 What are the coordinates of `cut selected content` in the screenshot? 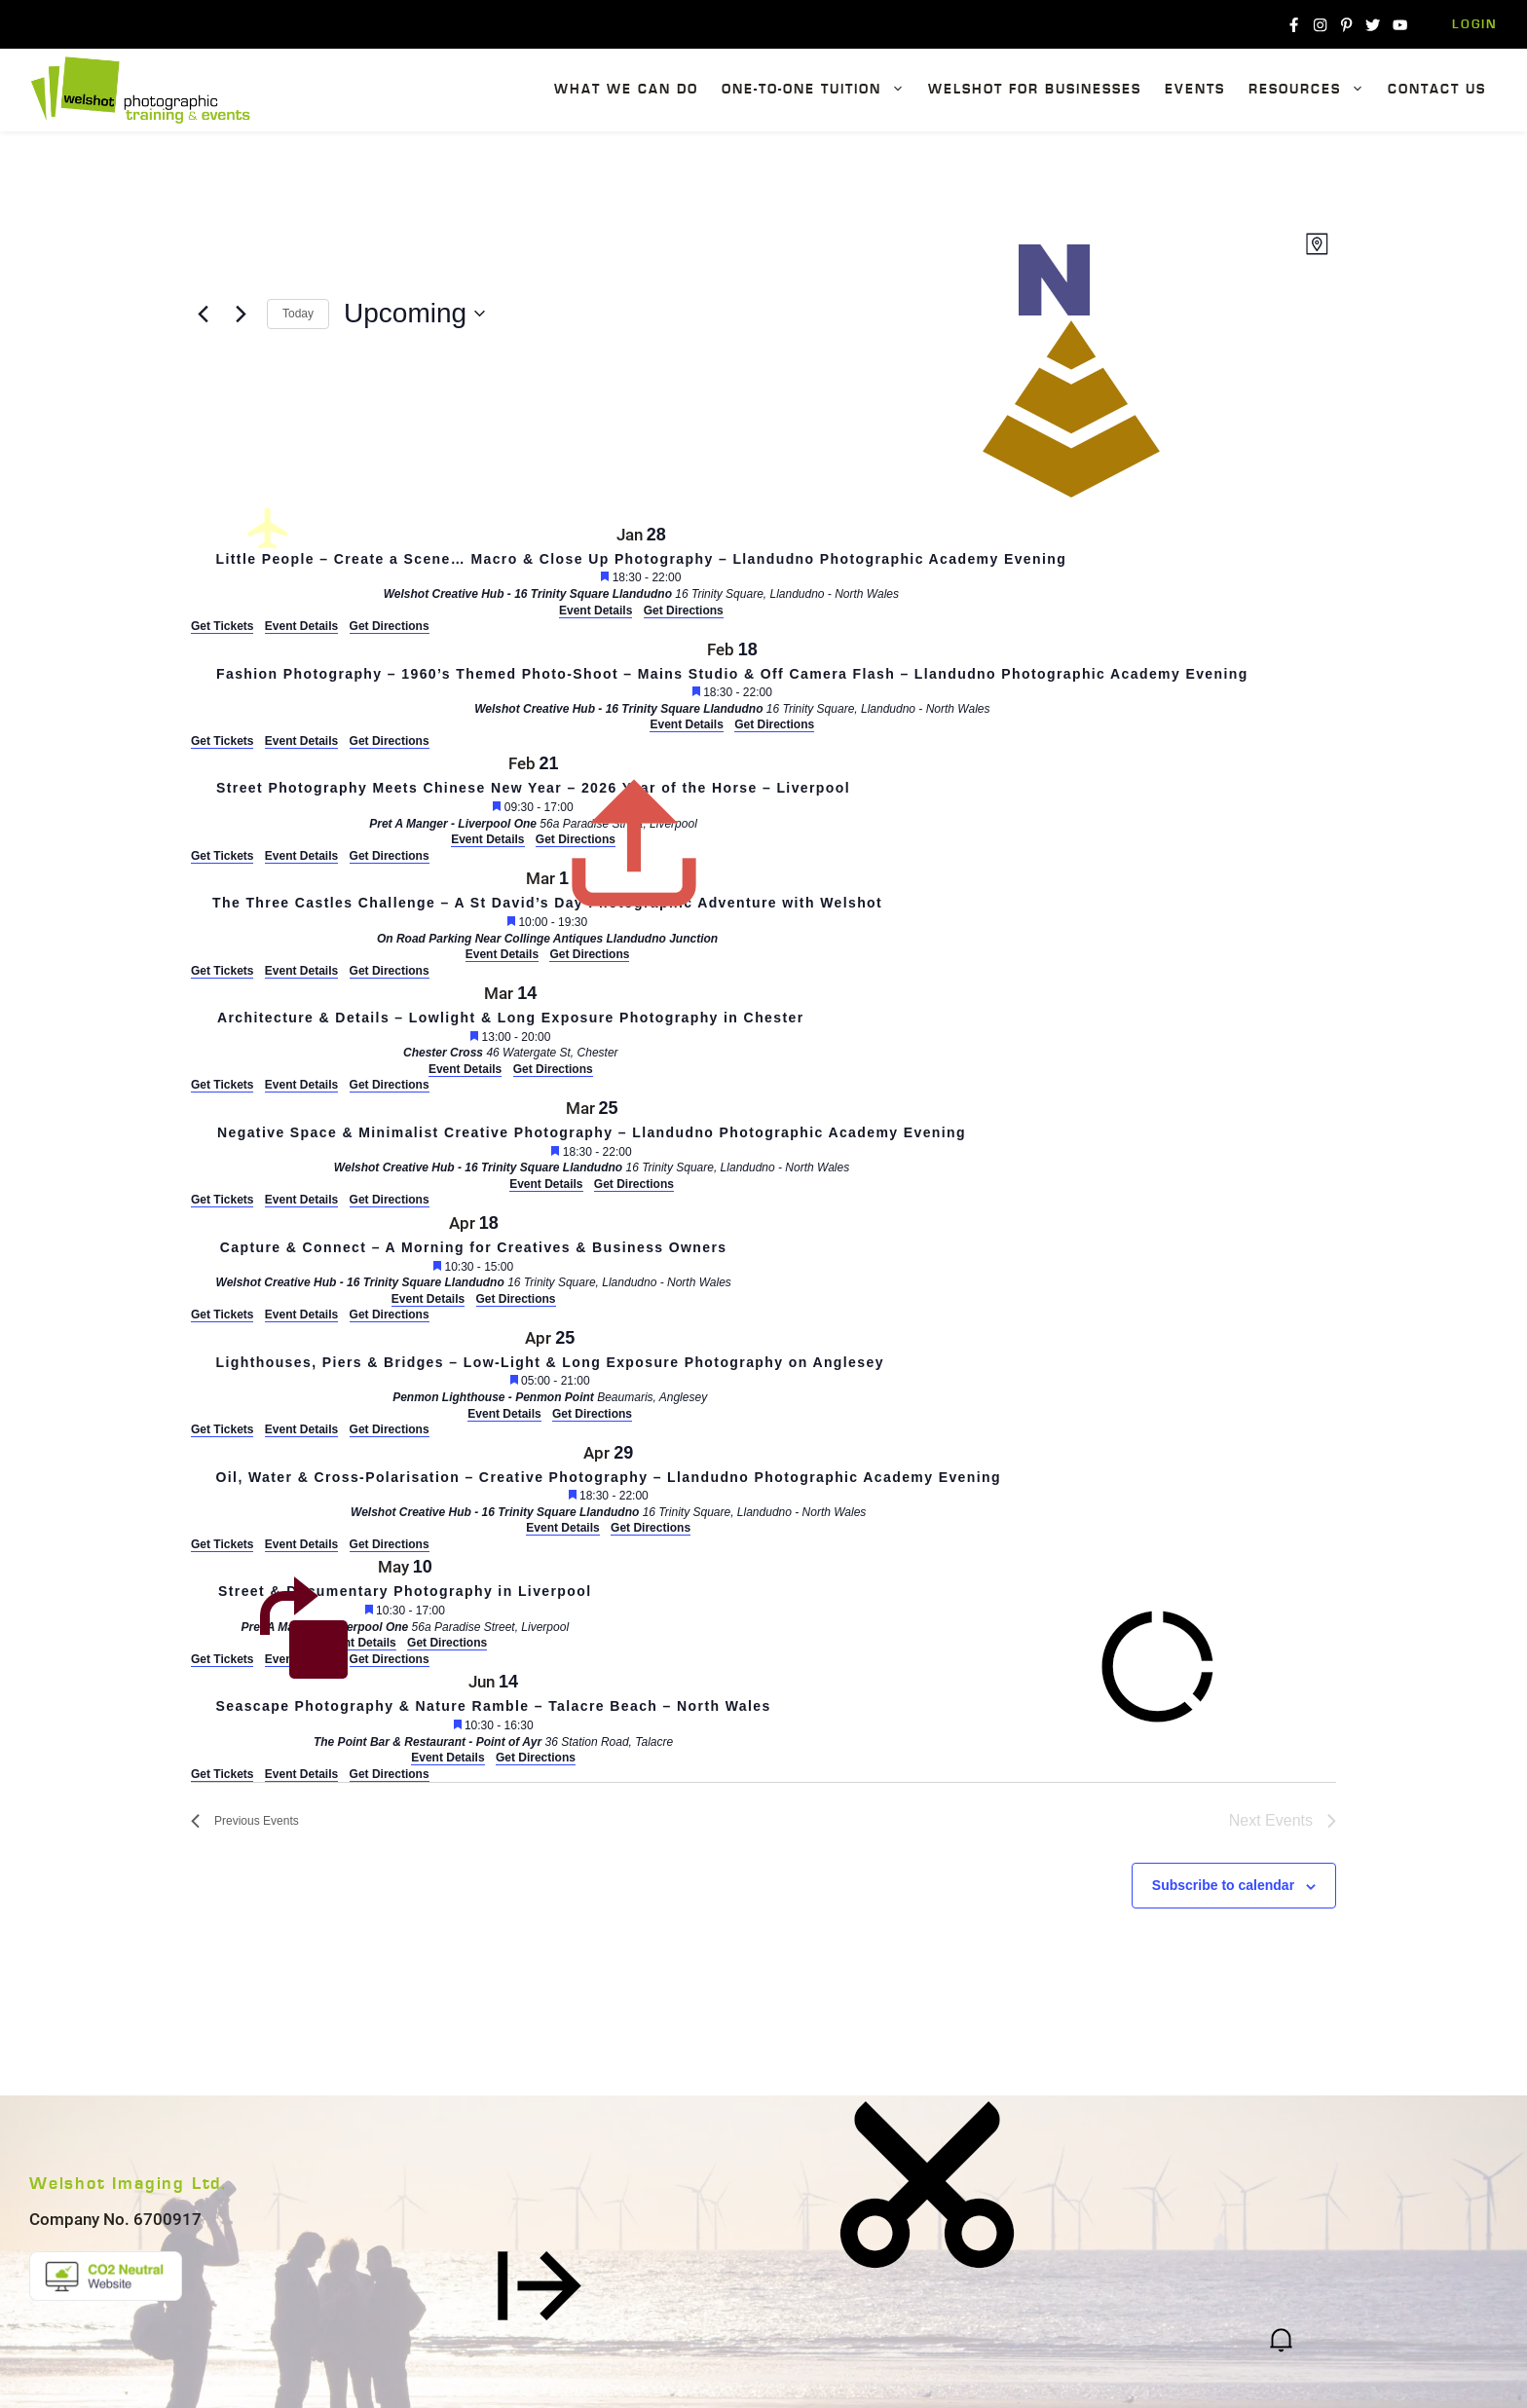 It's located at (927, 2181).